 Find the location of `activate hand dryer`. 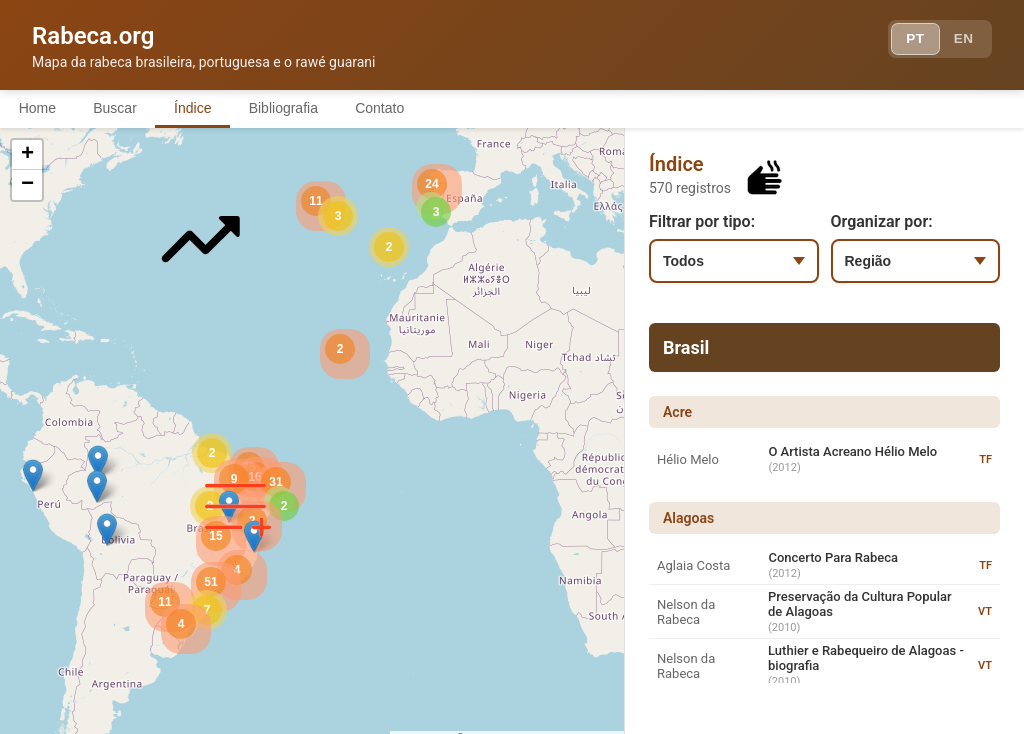

activate hand dryer is located at coordinates (765, 176).